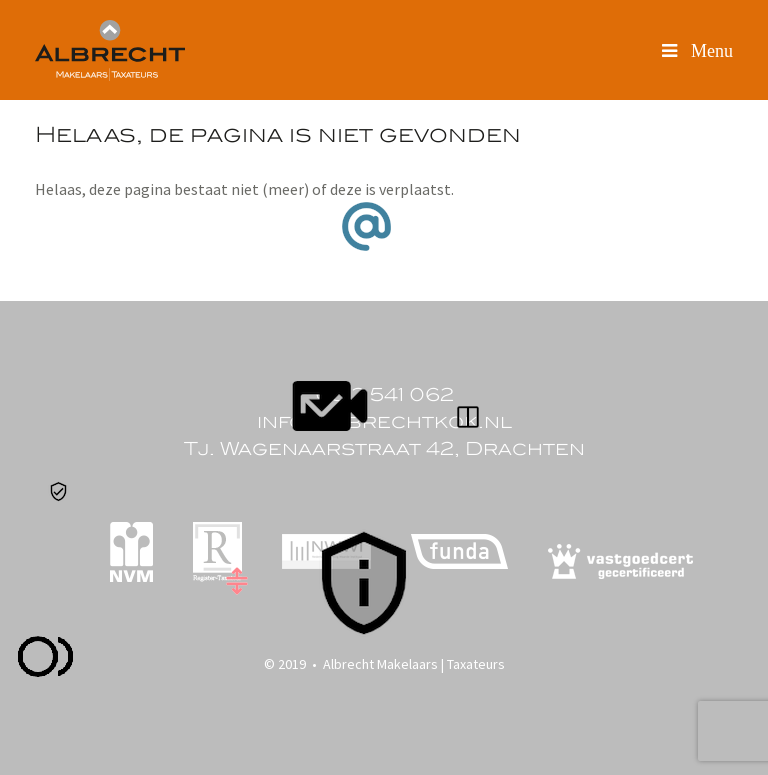  Describe the element at coordinates (45, 656) in the screenshot. I see `indicates active recording or live streaming status` at that location.